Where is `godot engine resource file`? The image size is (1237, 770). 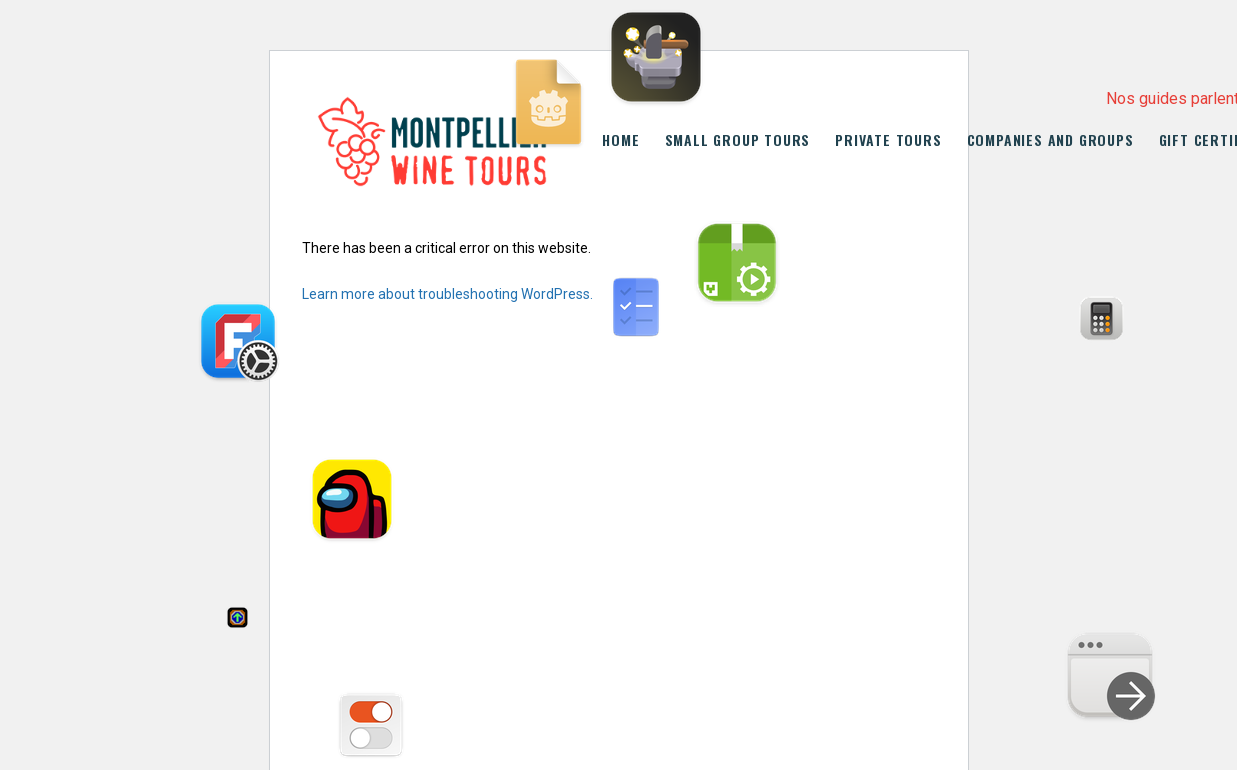 godot engine resource file is located at coordinates (548, 103).